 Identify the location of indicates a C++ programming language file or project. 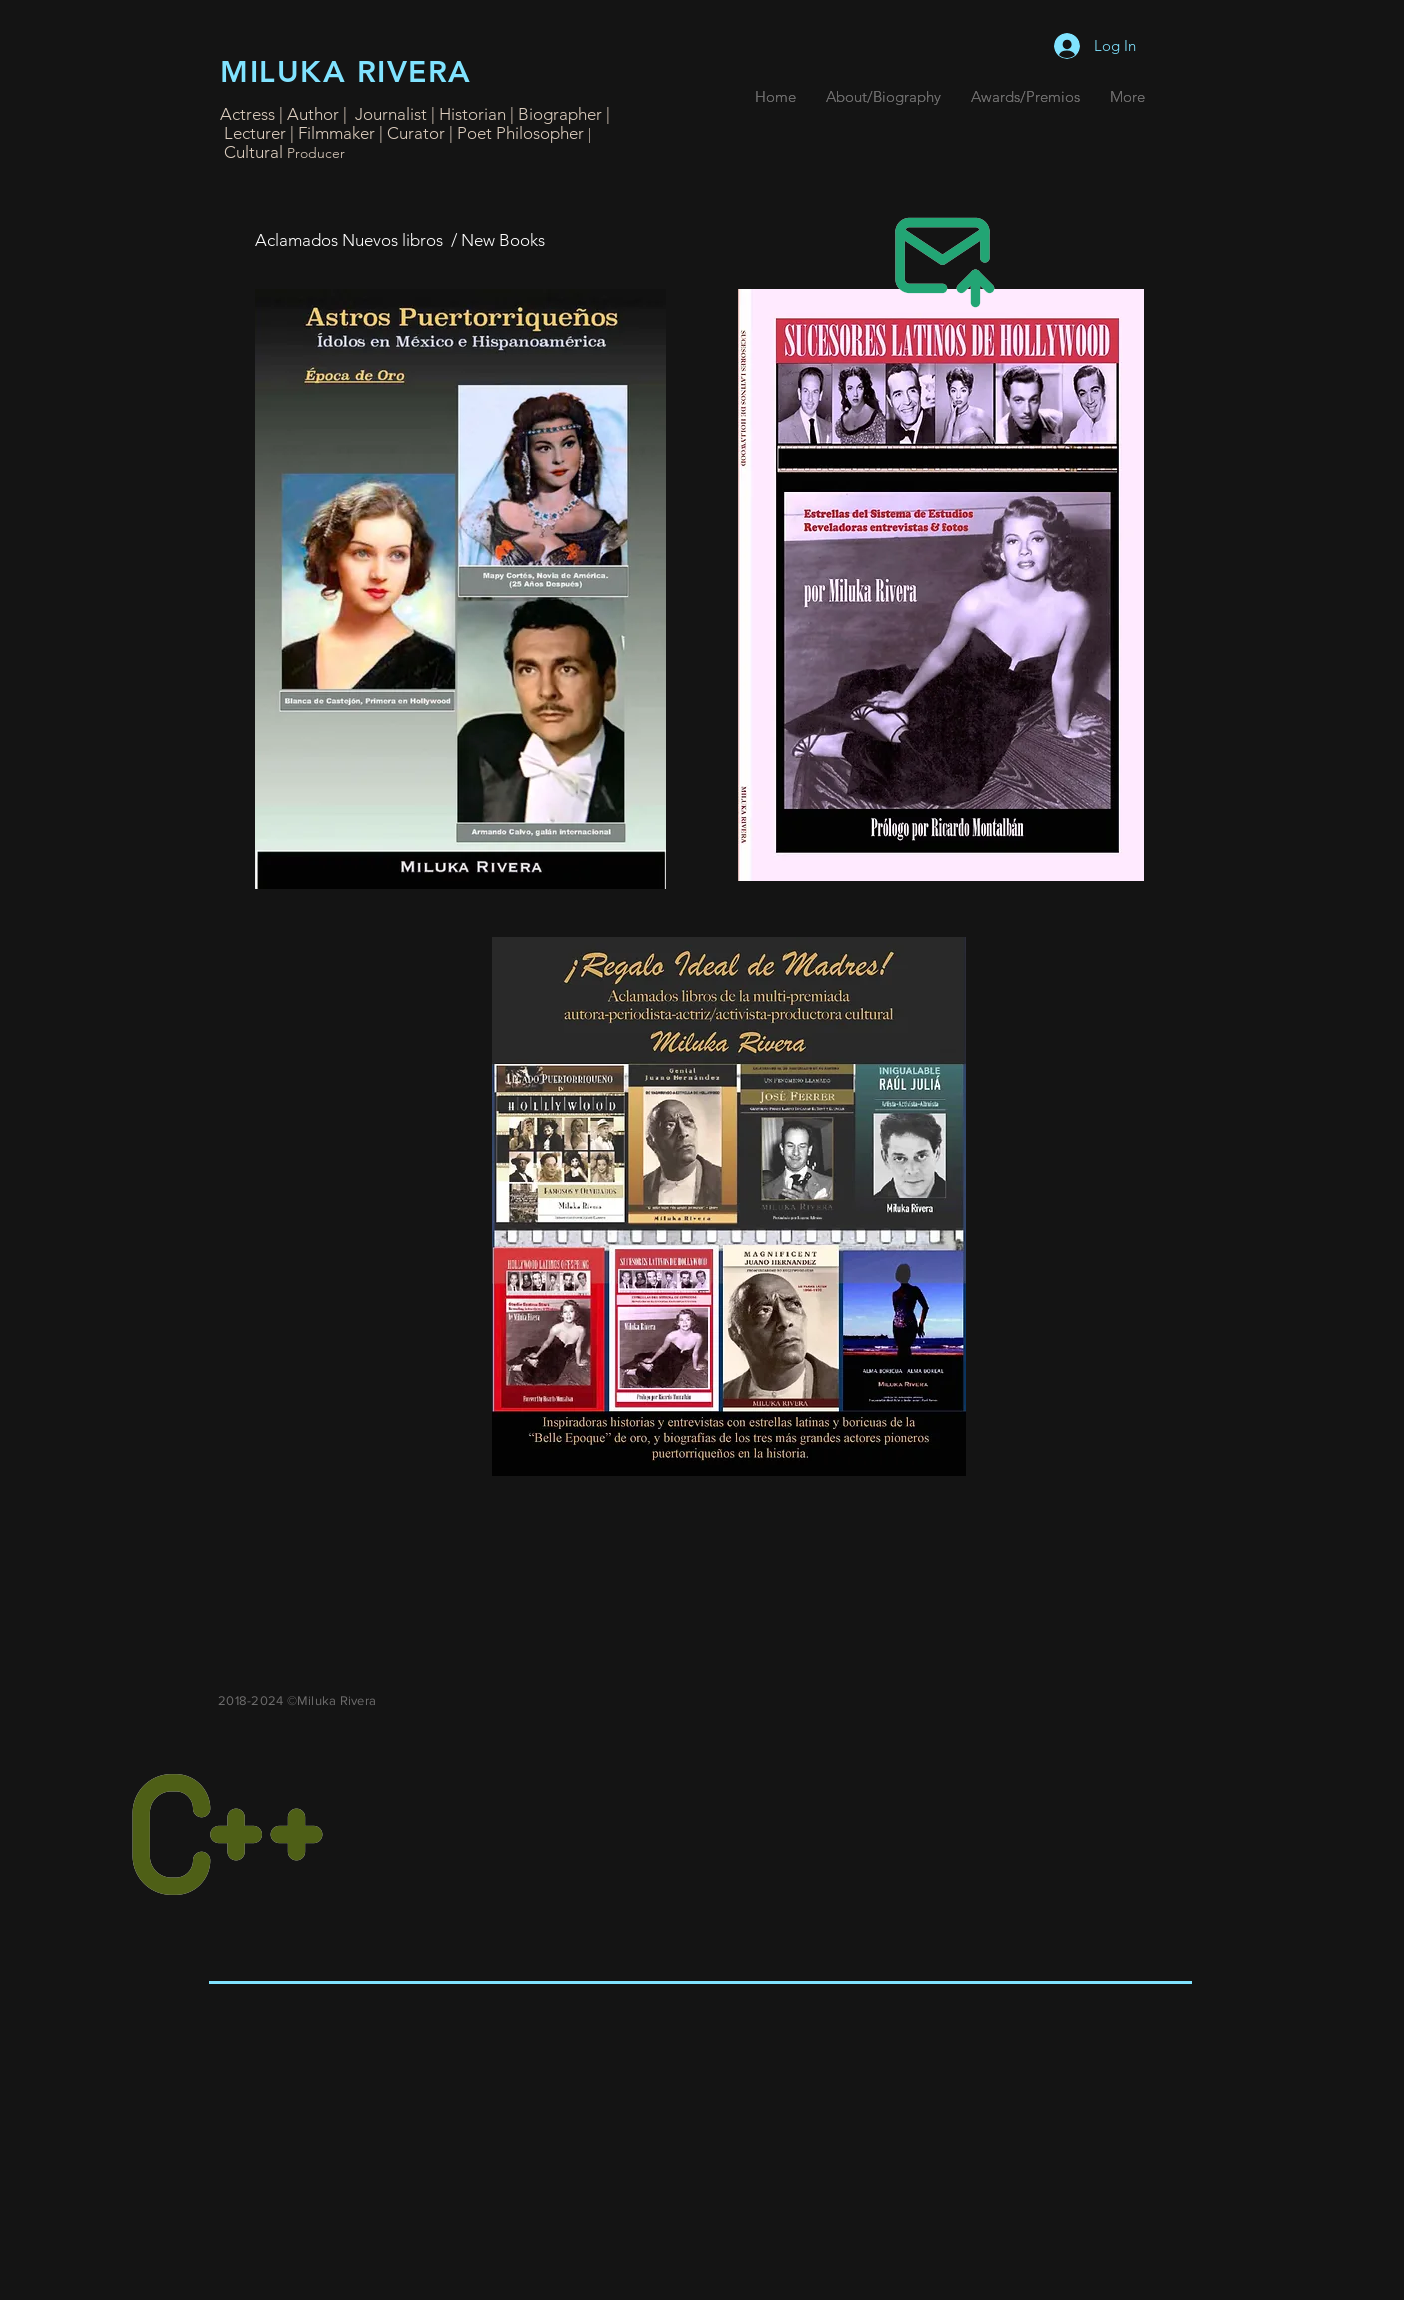
(227, 1834).